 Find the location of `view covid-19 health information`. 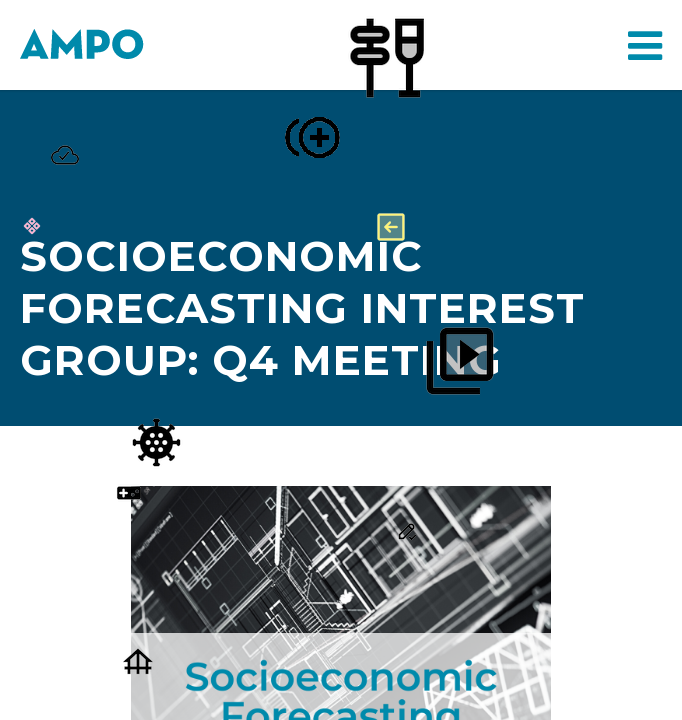

view covid-19 health information is located at coordinates (156, 442).